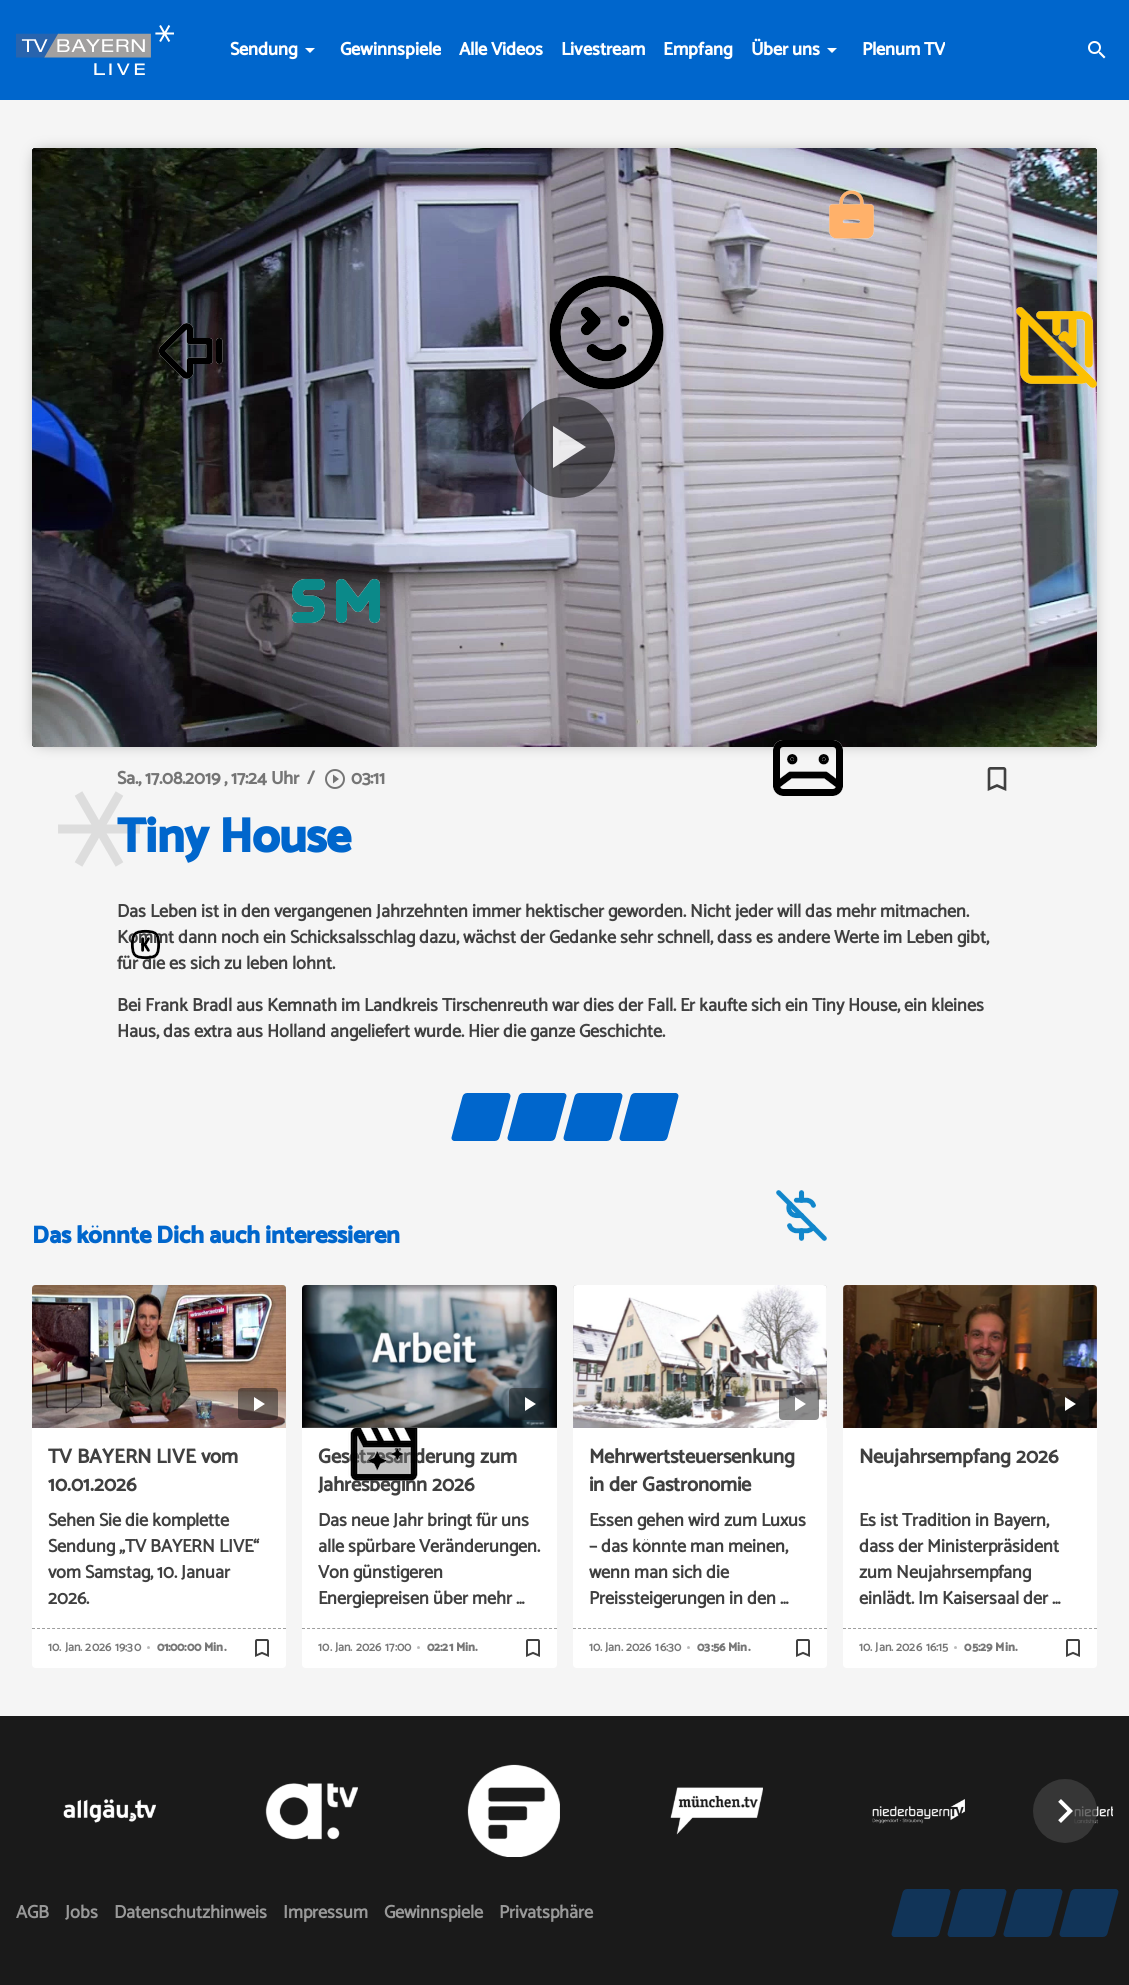 The width and height of the screenshot is (1129, 1985). What do you see at coordinates (851, 214) in the screenshot?
I see `remove item from shopping bag` at bounding box center [851, 214].